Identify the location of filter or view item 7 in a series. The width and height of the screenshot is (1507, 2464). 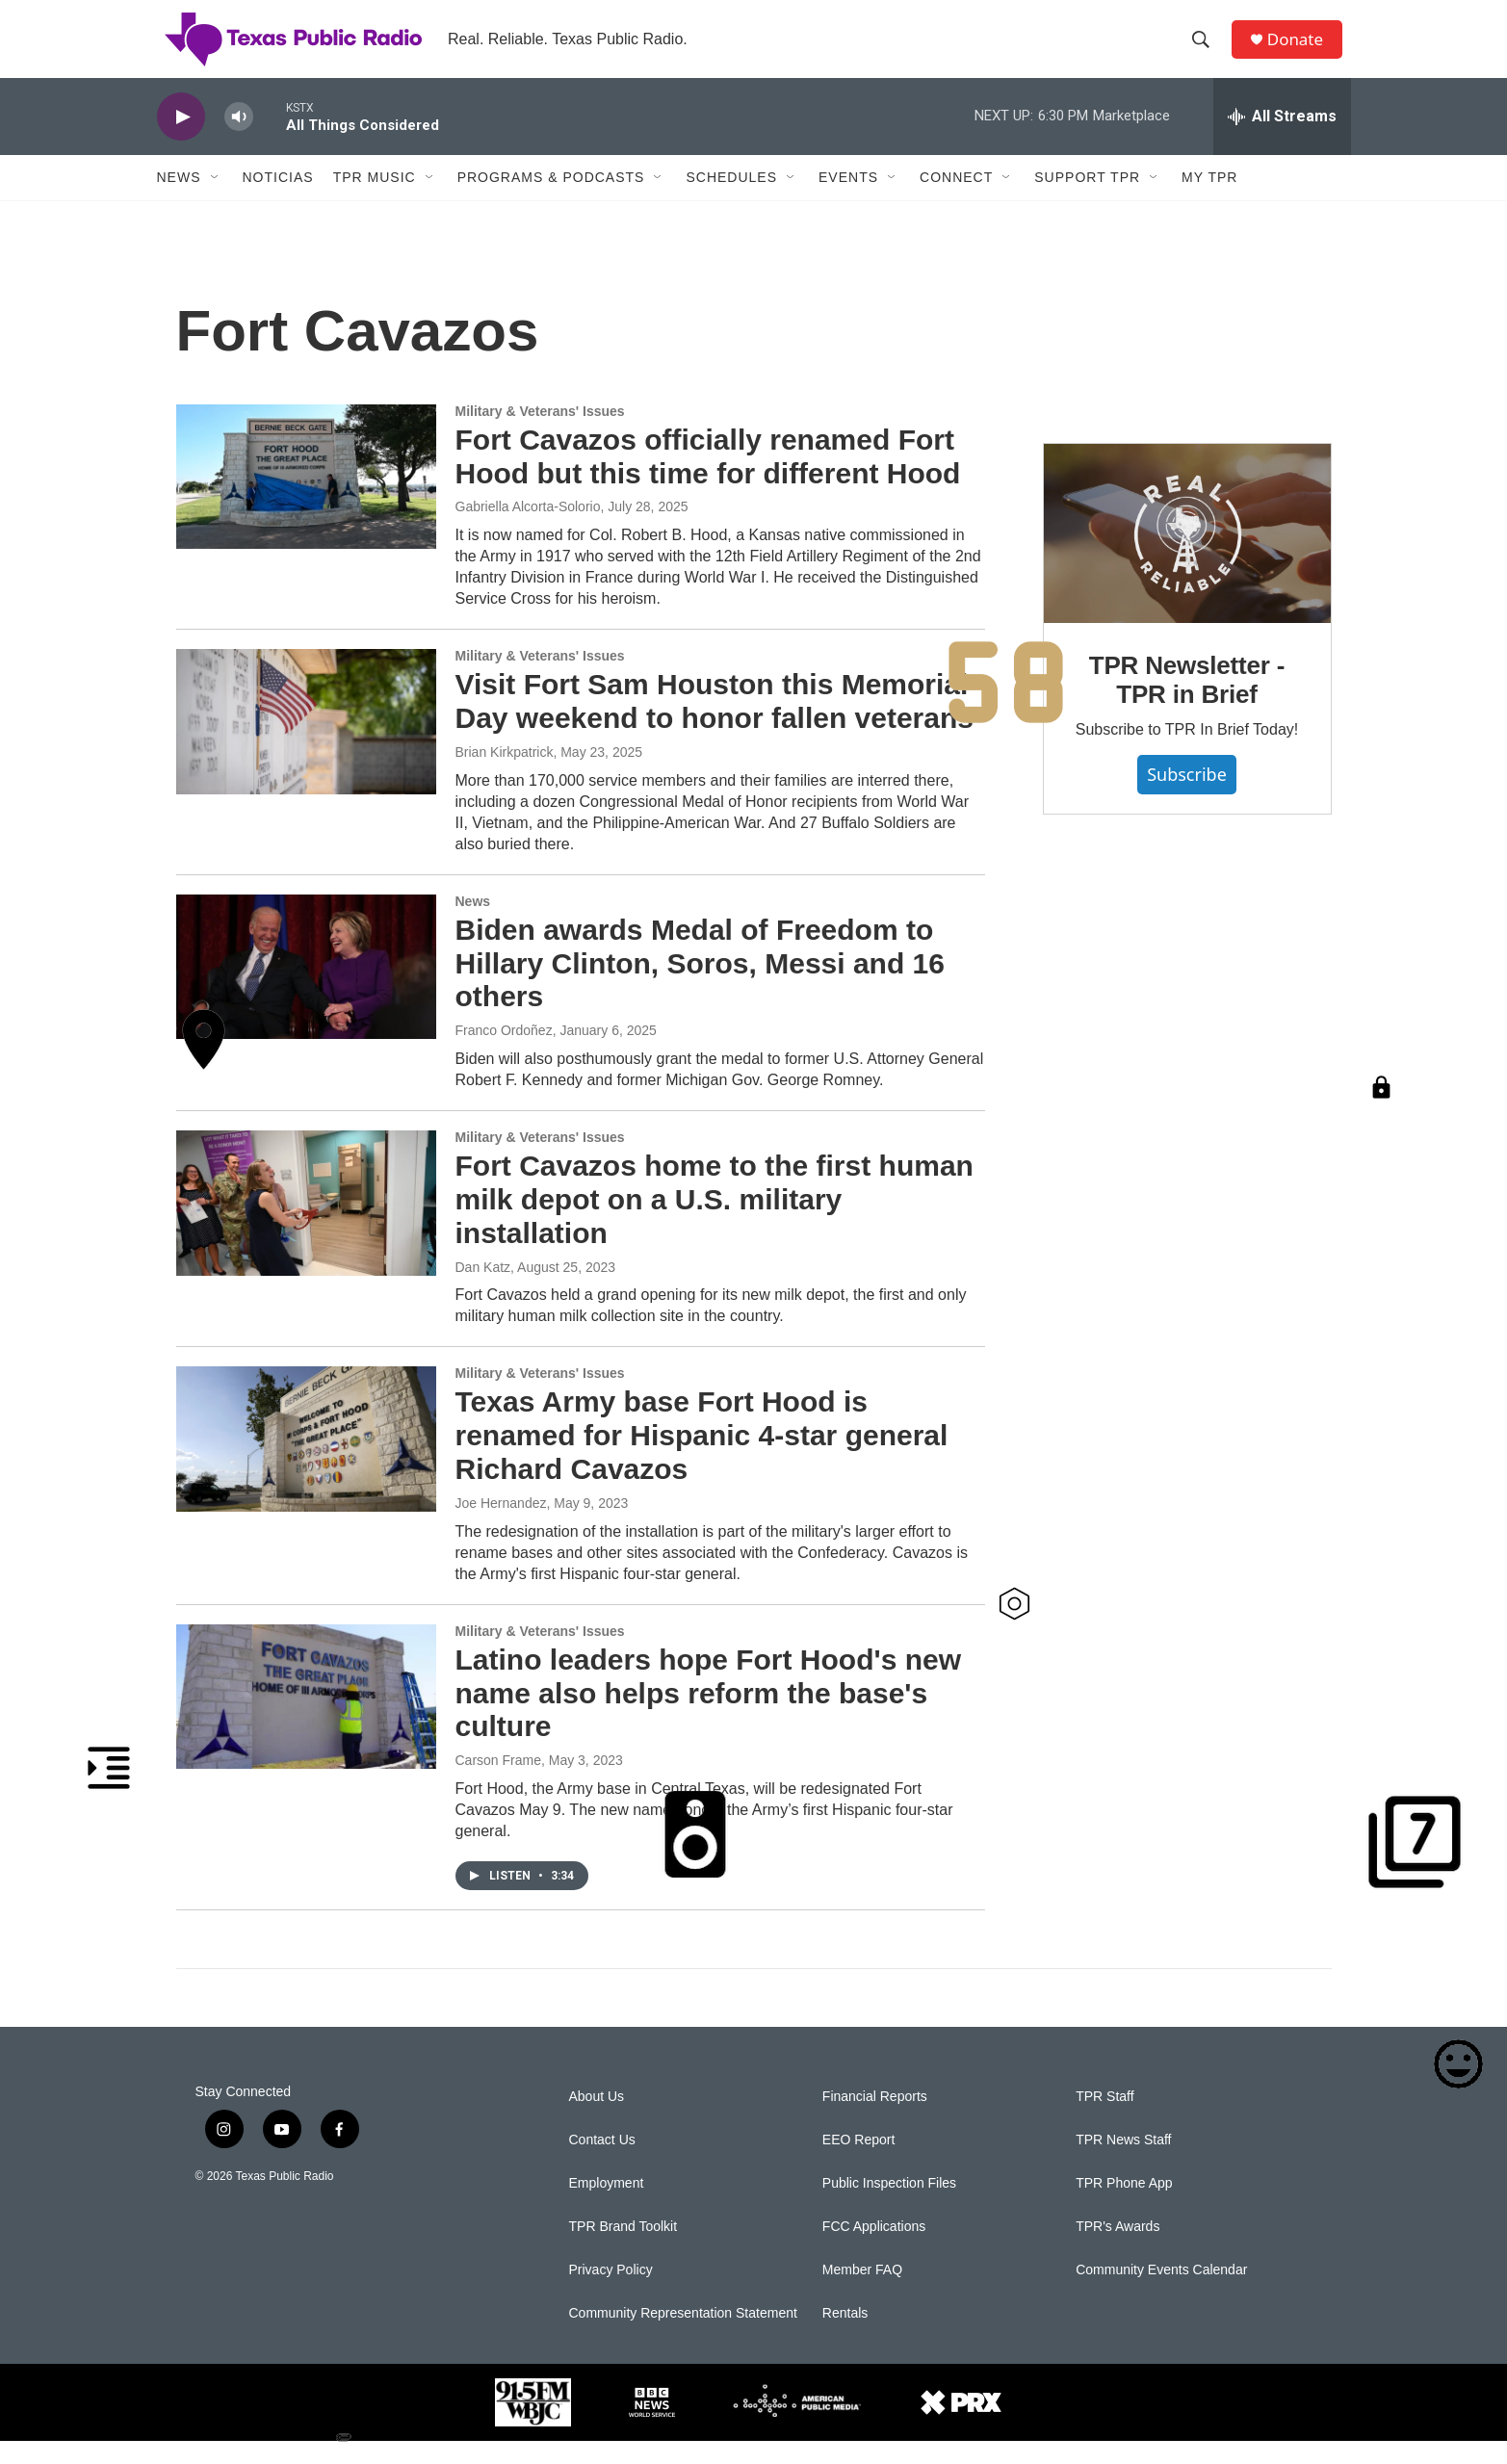
(1415, 1842).